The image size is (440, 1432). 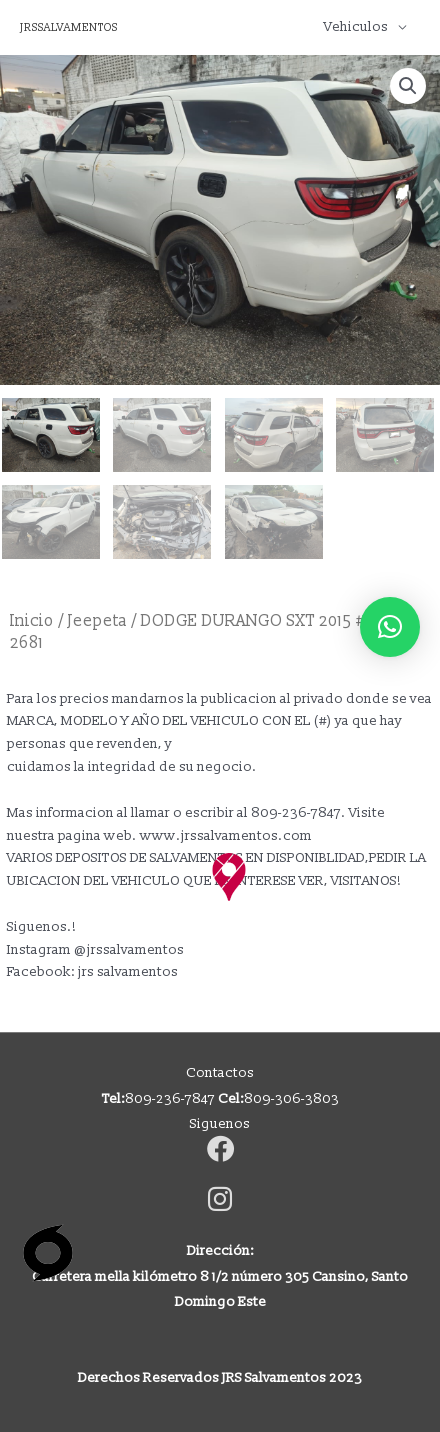 I want to click on open Google Maps, so click(x=229, y=877).